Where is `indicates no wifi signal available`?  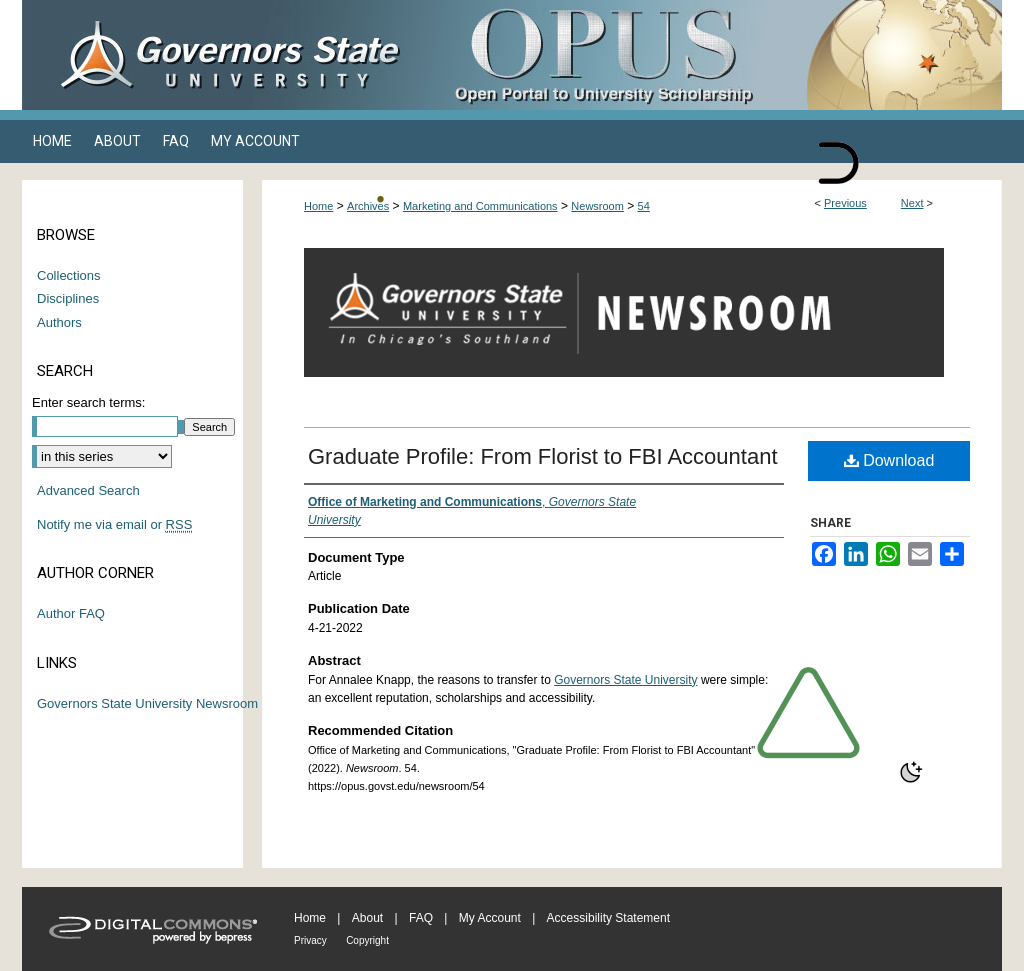
indicates no wifi signal available is located at coordinates (380, 183).